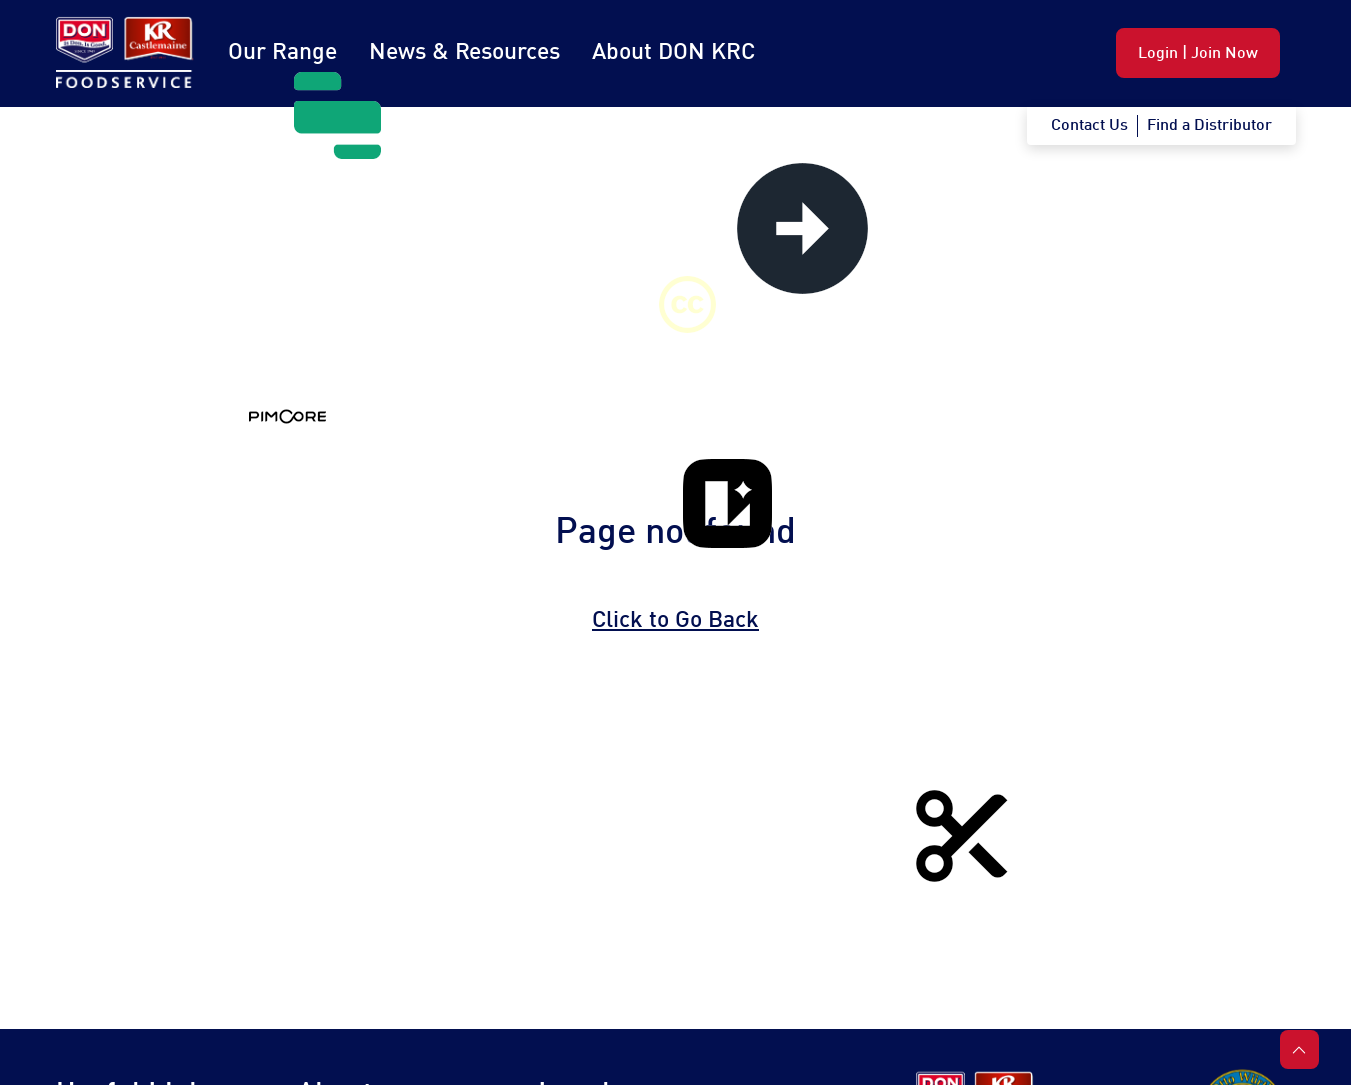 This screenshot has width=1351, height=1085. What do you see at coordinates (287, 416) in the screenshot?
I see `pimcore platform logo` at bounding box center [287, 416].